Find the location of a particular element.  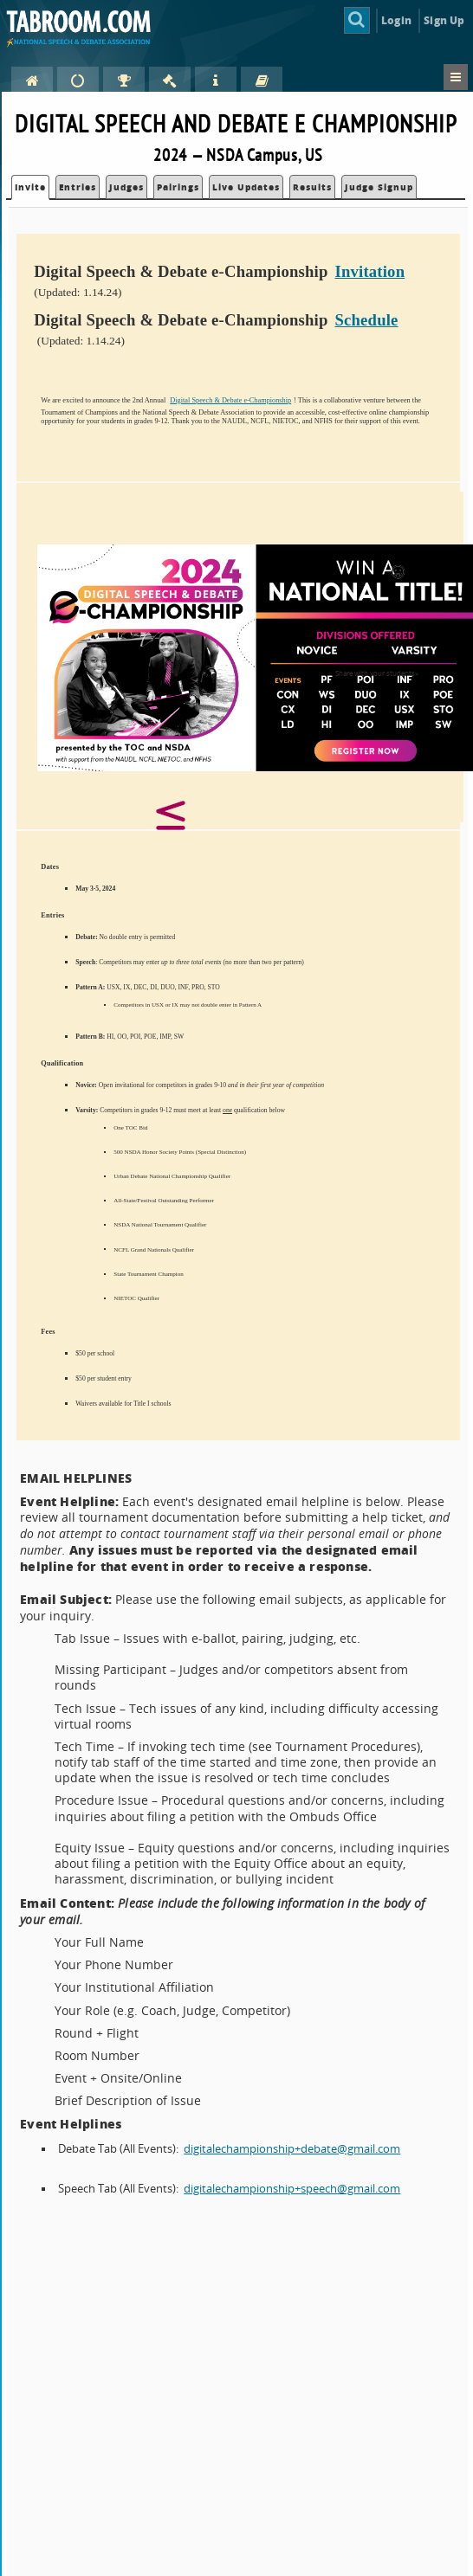

less than or equal to comparison operator is located at coordinates (171, 815).